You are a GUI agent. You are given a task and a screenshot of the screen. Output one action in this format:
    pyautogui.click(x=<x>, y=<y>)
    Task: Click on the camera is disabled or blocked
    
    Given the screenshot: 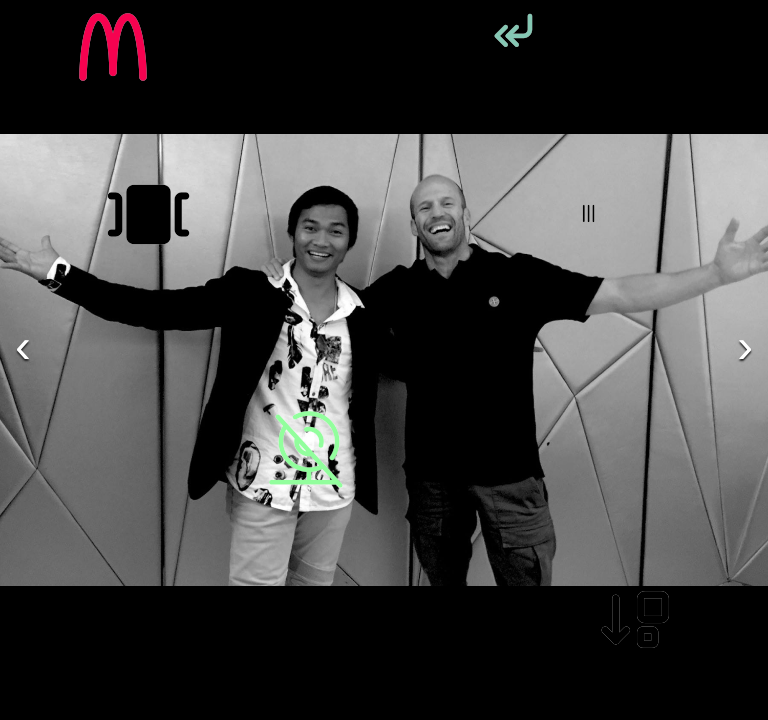 What is the action you would take?
    pyautogui.click(x=309, y=451)
    